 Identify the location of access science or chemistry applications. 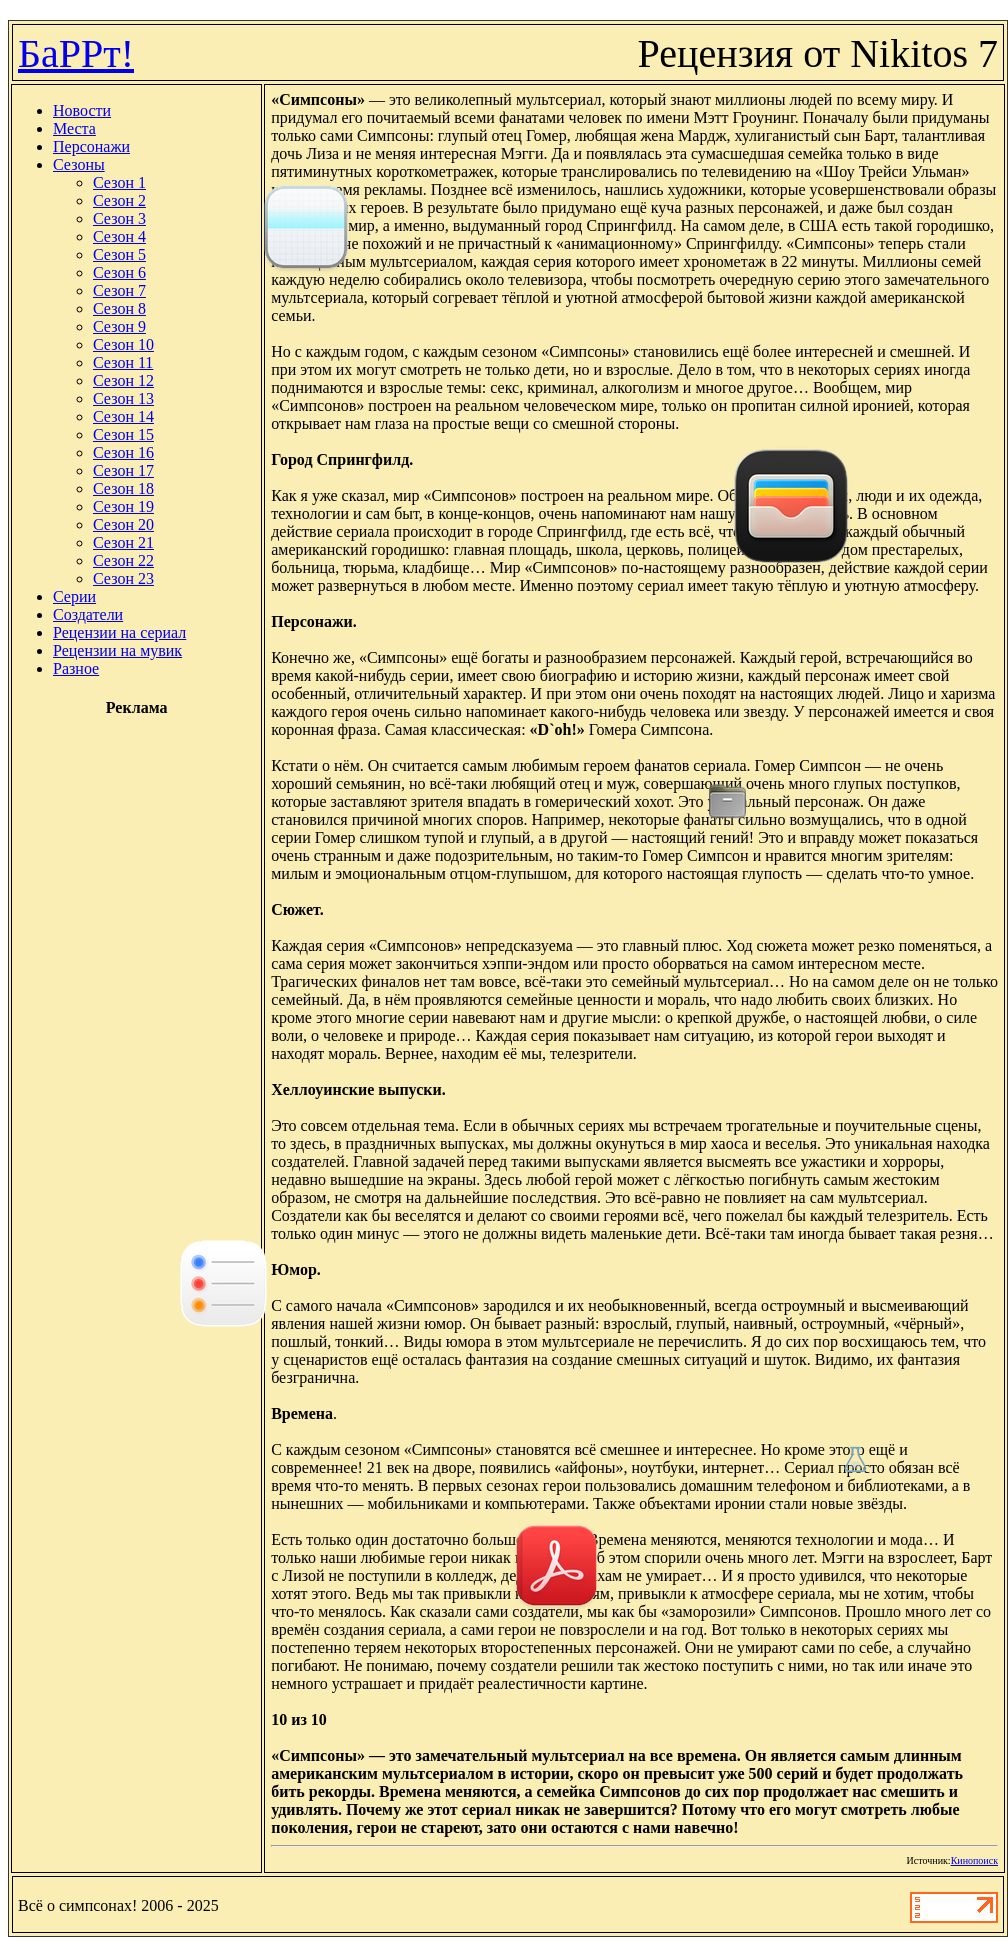
(855, 1459).